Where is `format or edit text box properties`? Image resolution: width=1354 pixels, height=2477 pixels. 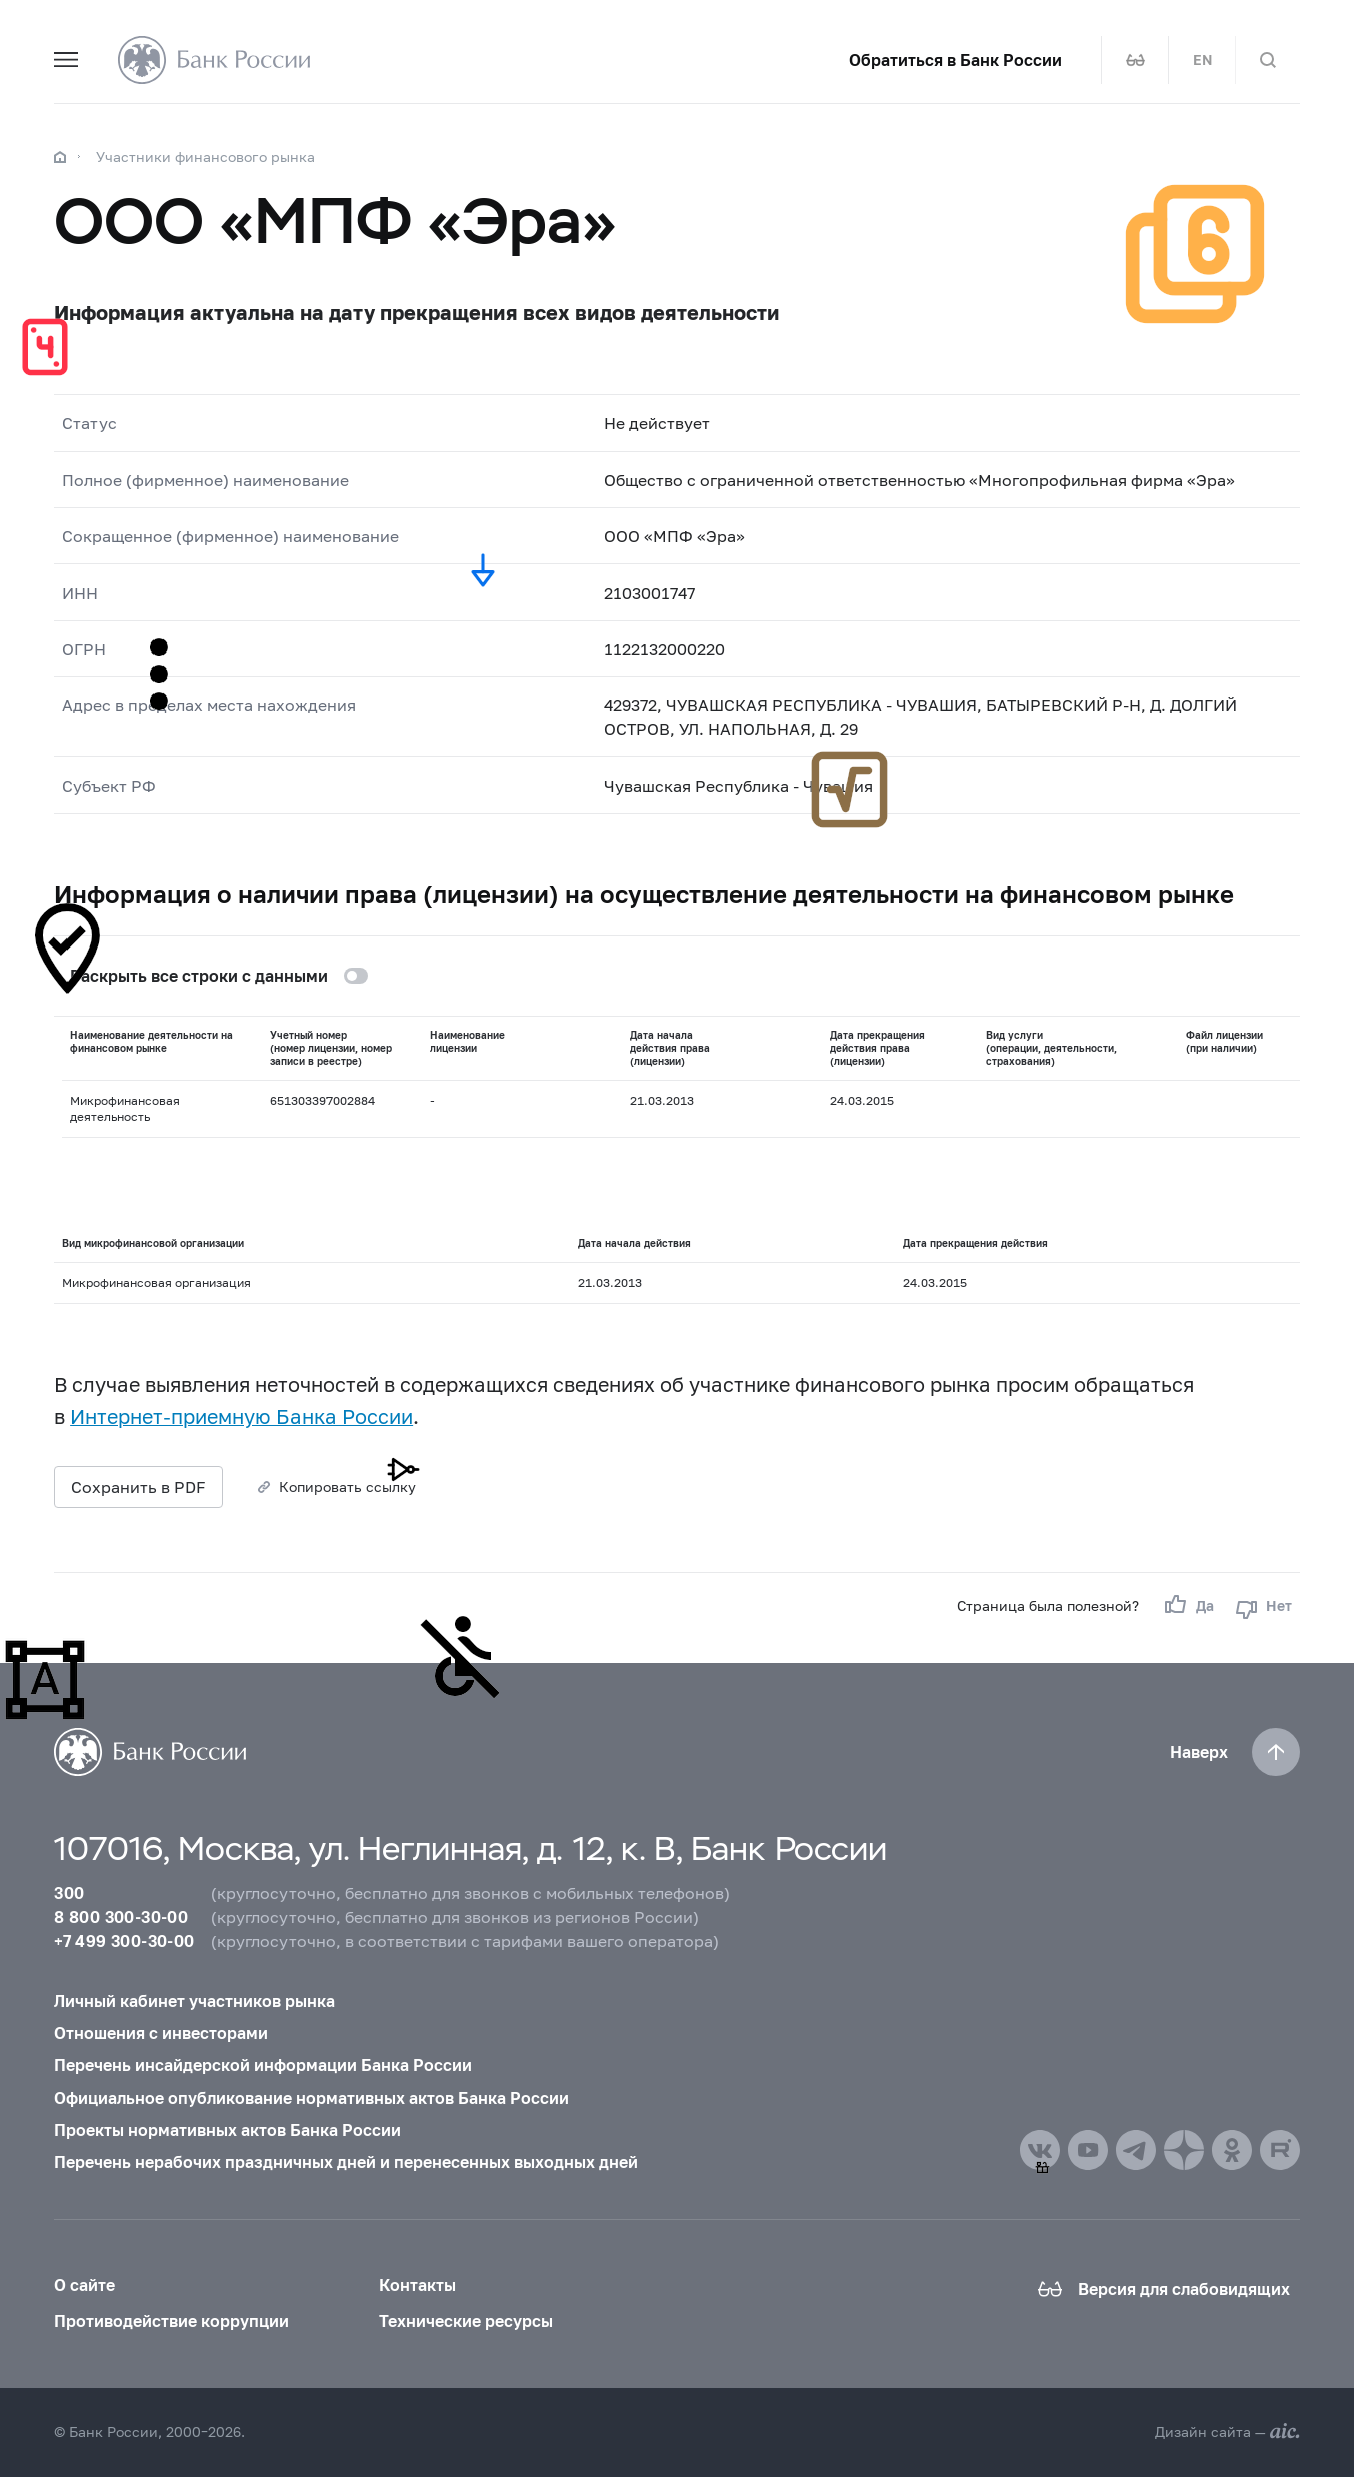
format or edit text box properties is located at coordinates (45, 1680).